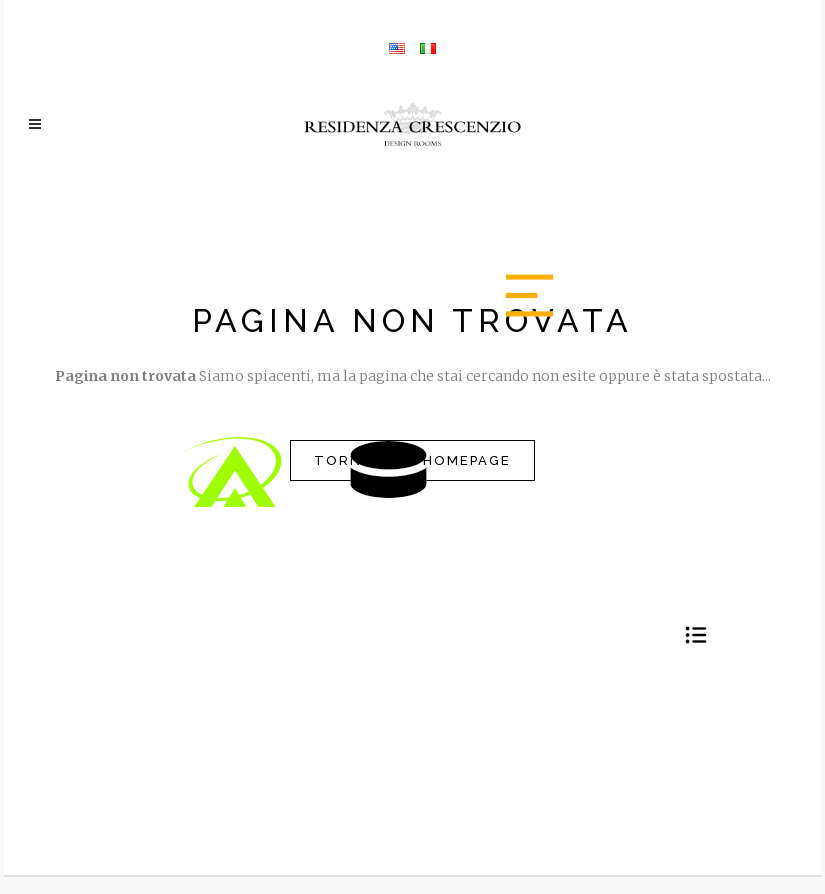  Describe the element at coordinates (529, 295) in the screenshot. I see `open navigation menu` at that location.